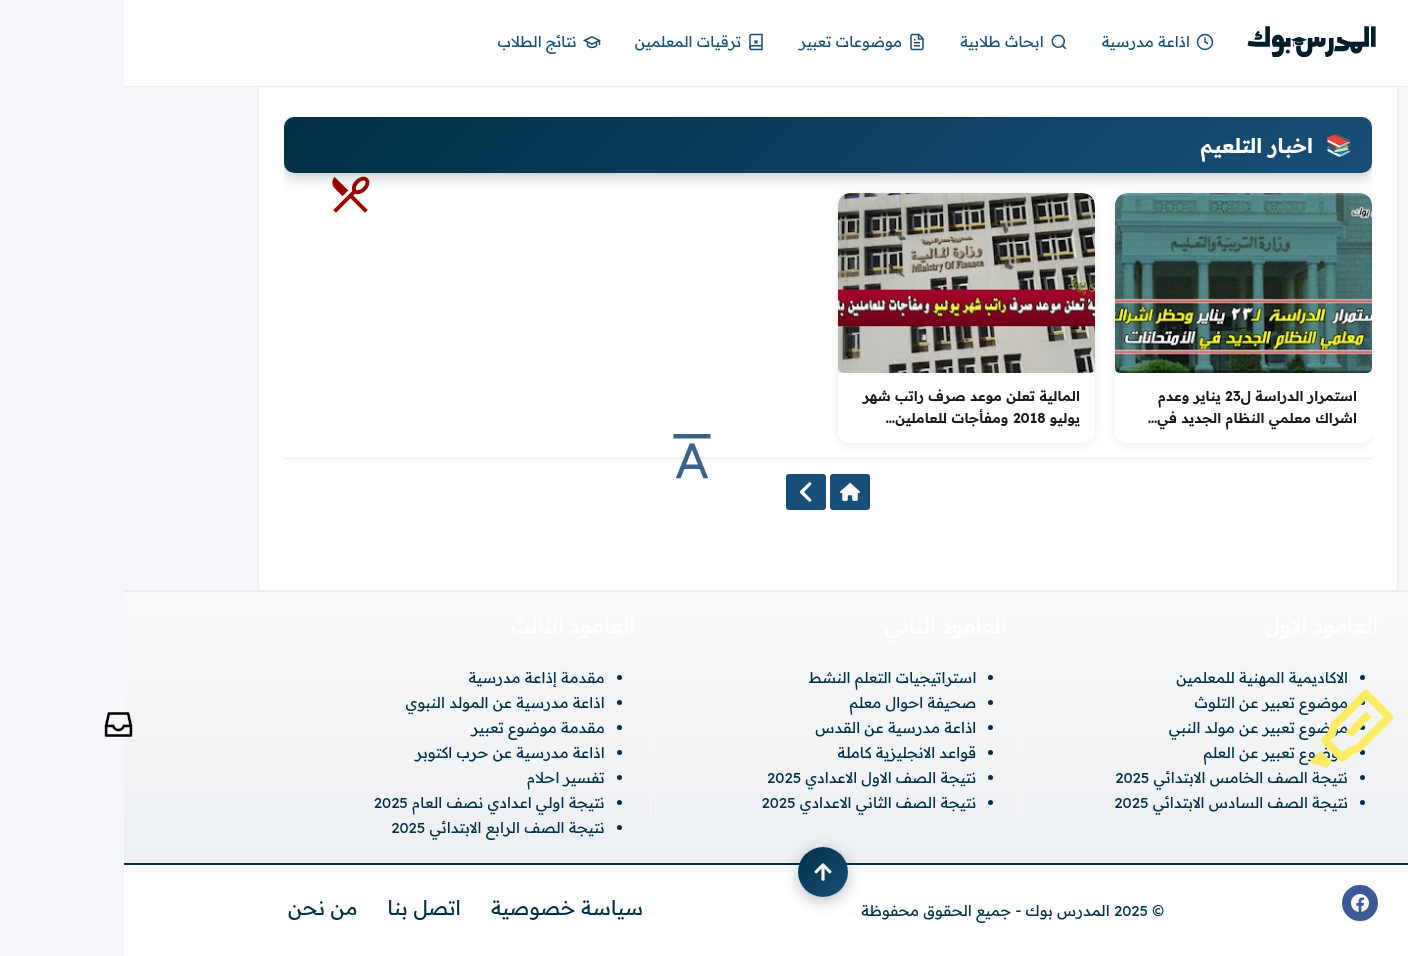  I want to click on browse nearby restaurants, so click(350, 193).